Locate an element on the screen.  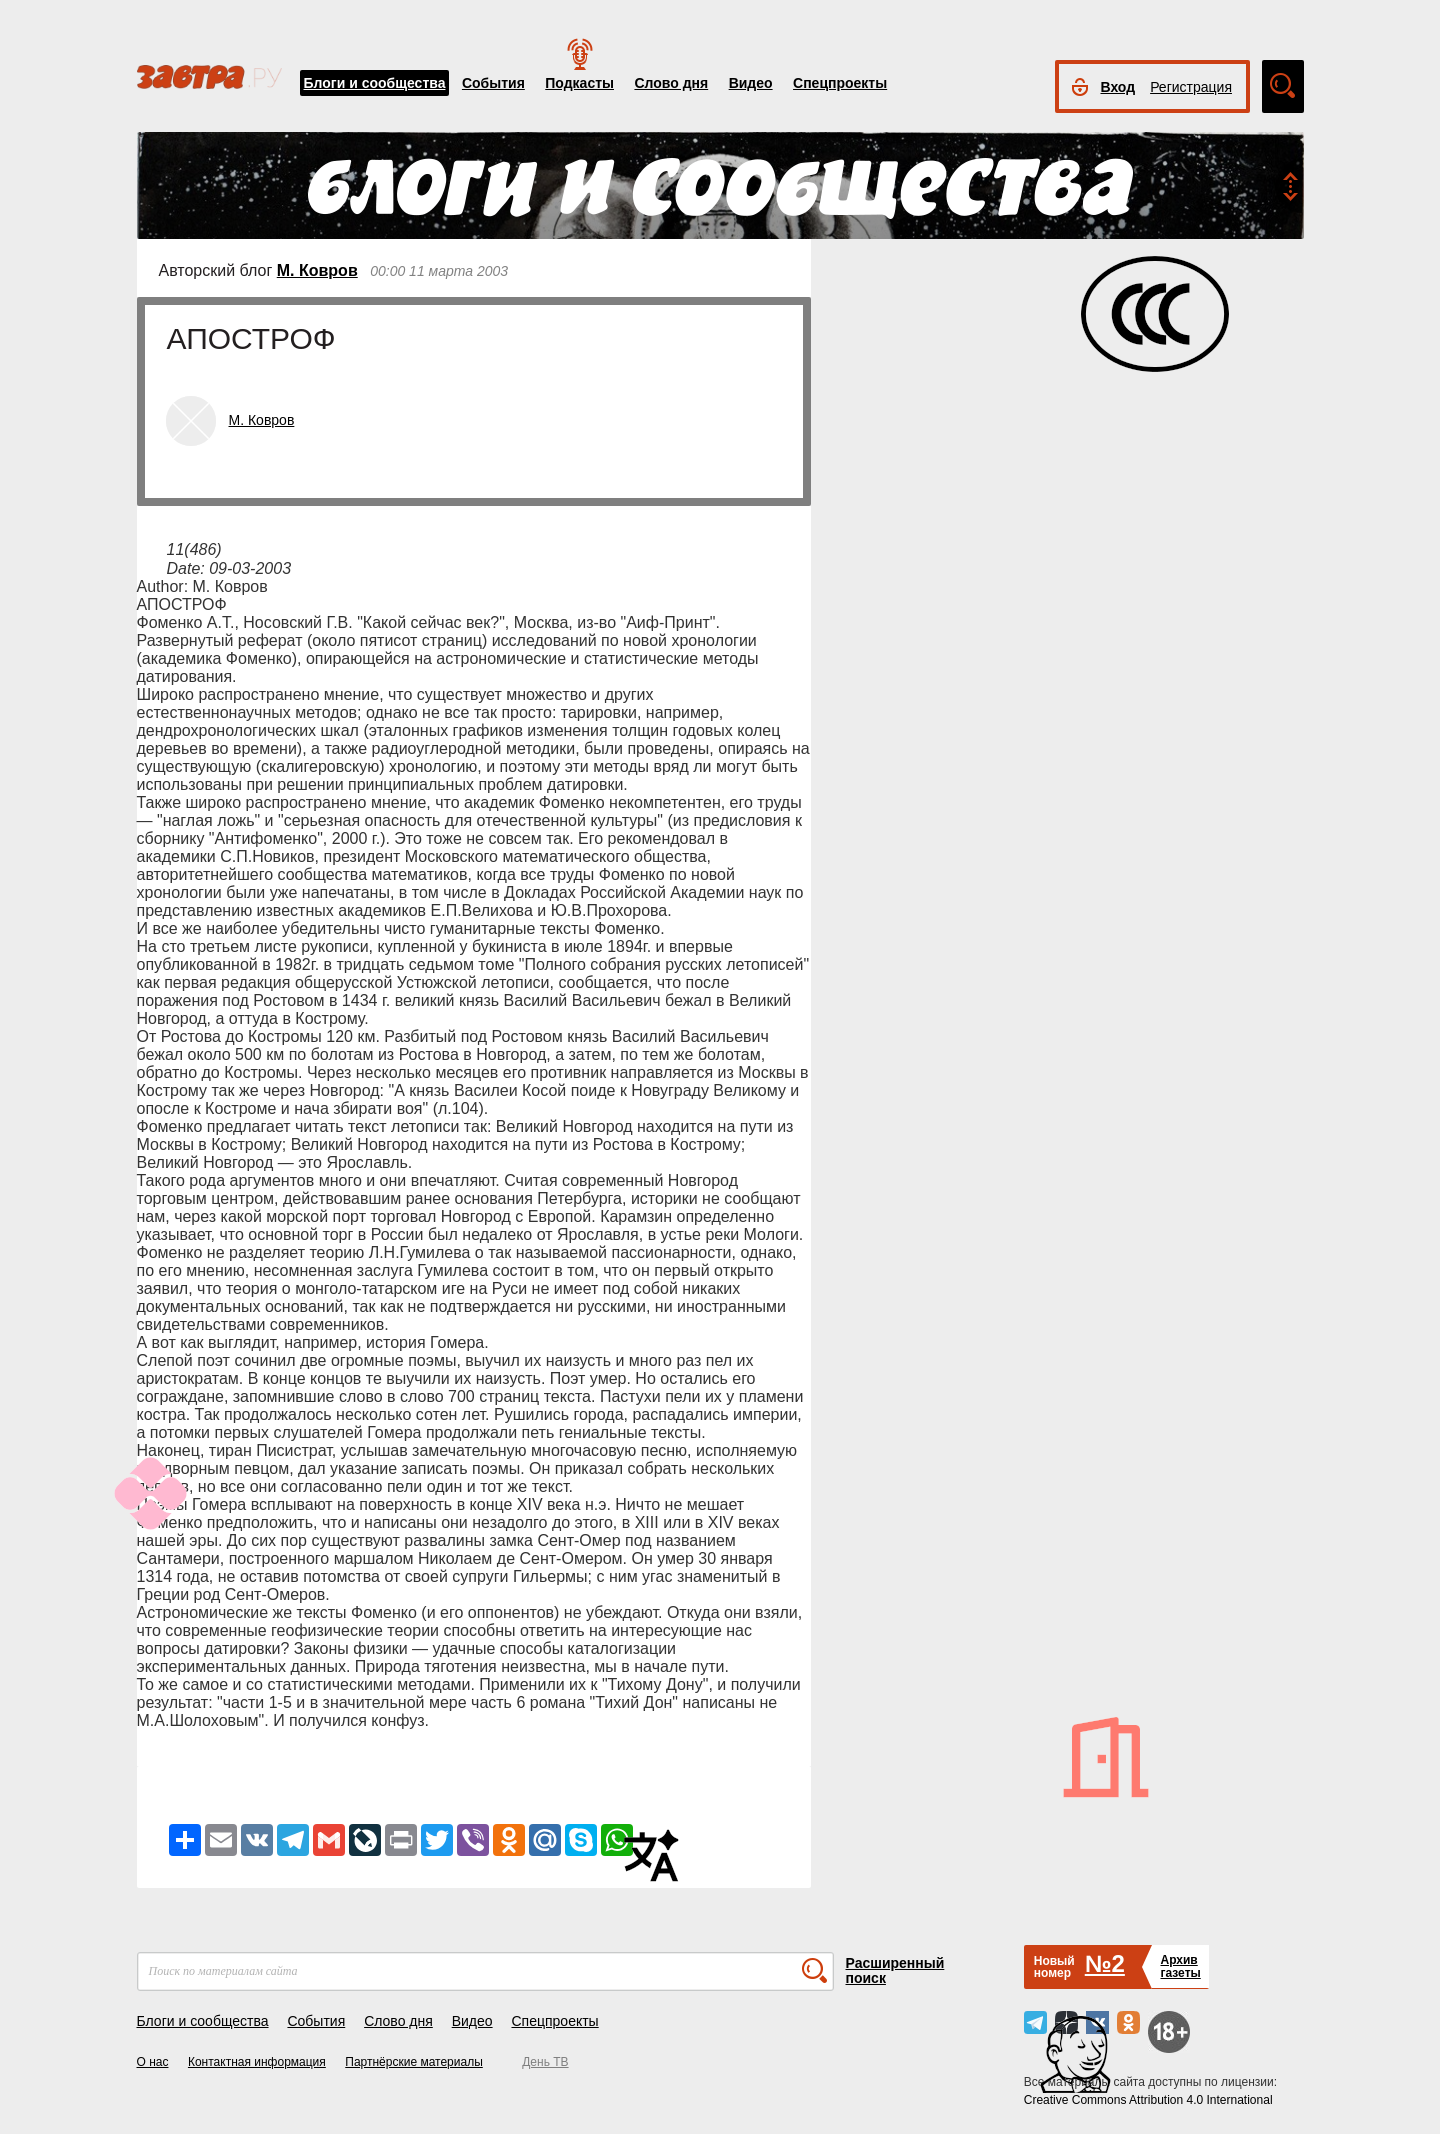
jenkins CI/CD automation server logo is located at coordinates (1075, 2054).